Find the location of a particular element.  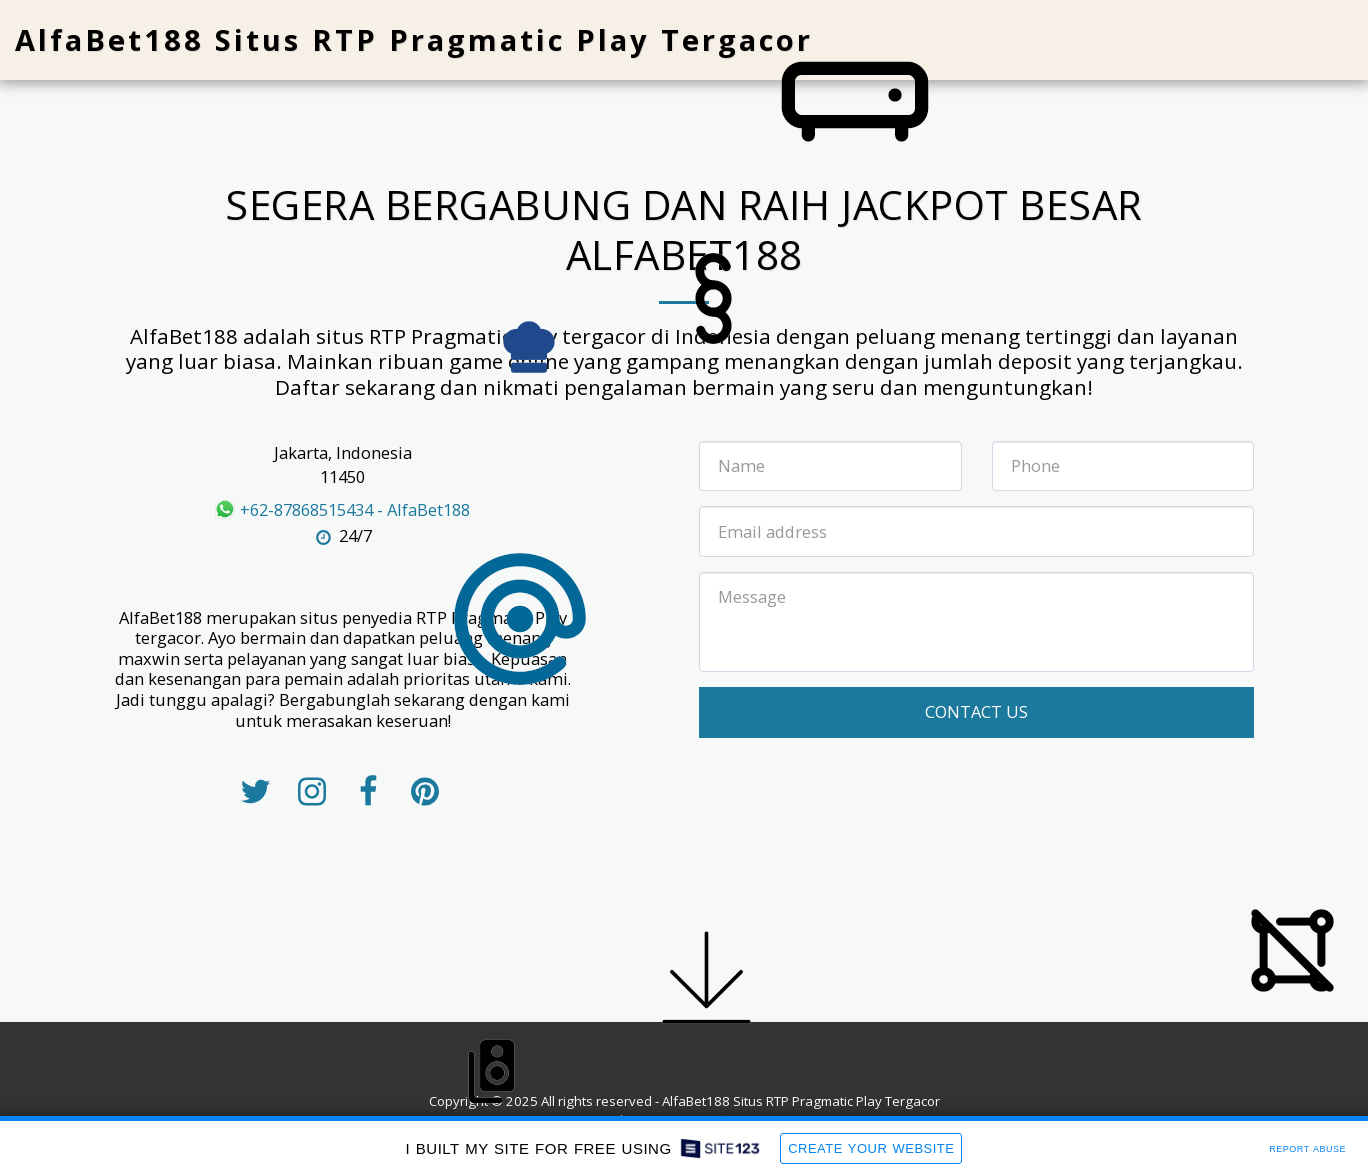

access radio or audio receiver settings is located at coordinates (855, 95).